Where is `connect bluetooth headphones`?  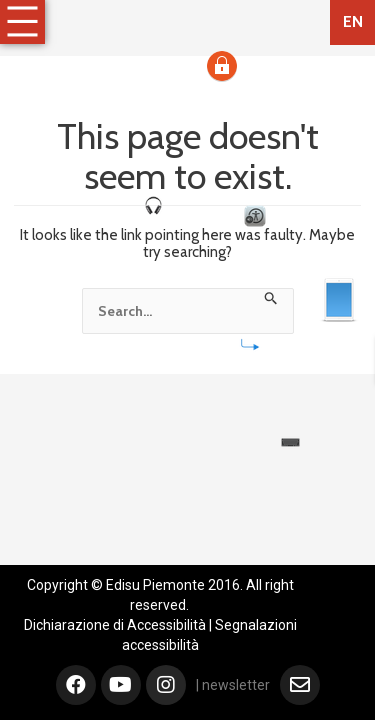 connect bluetooth headphones is located at coordinates (153, 205).